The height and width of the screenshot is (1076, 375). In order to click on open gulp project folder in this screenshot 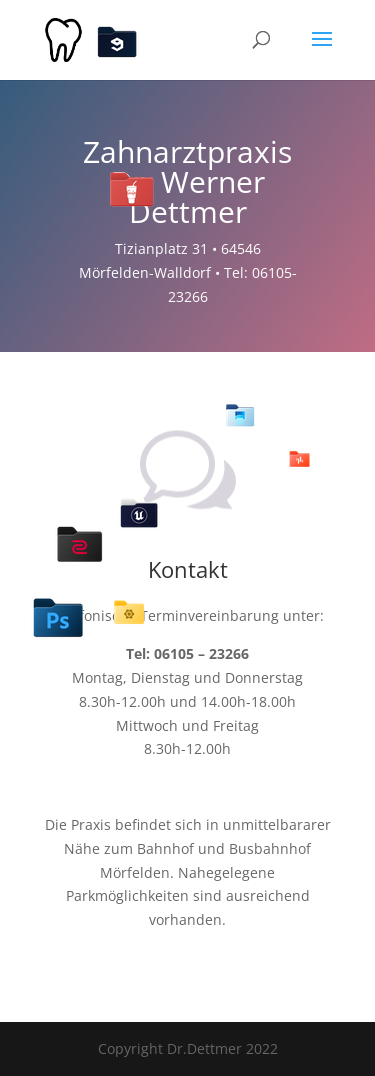, I will do `click(131, 190)`.